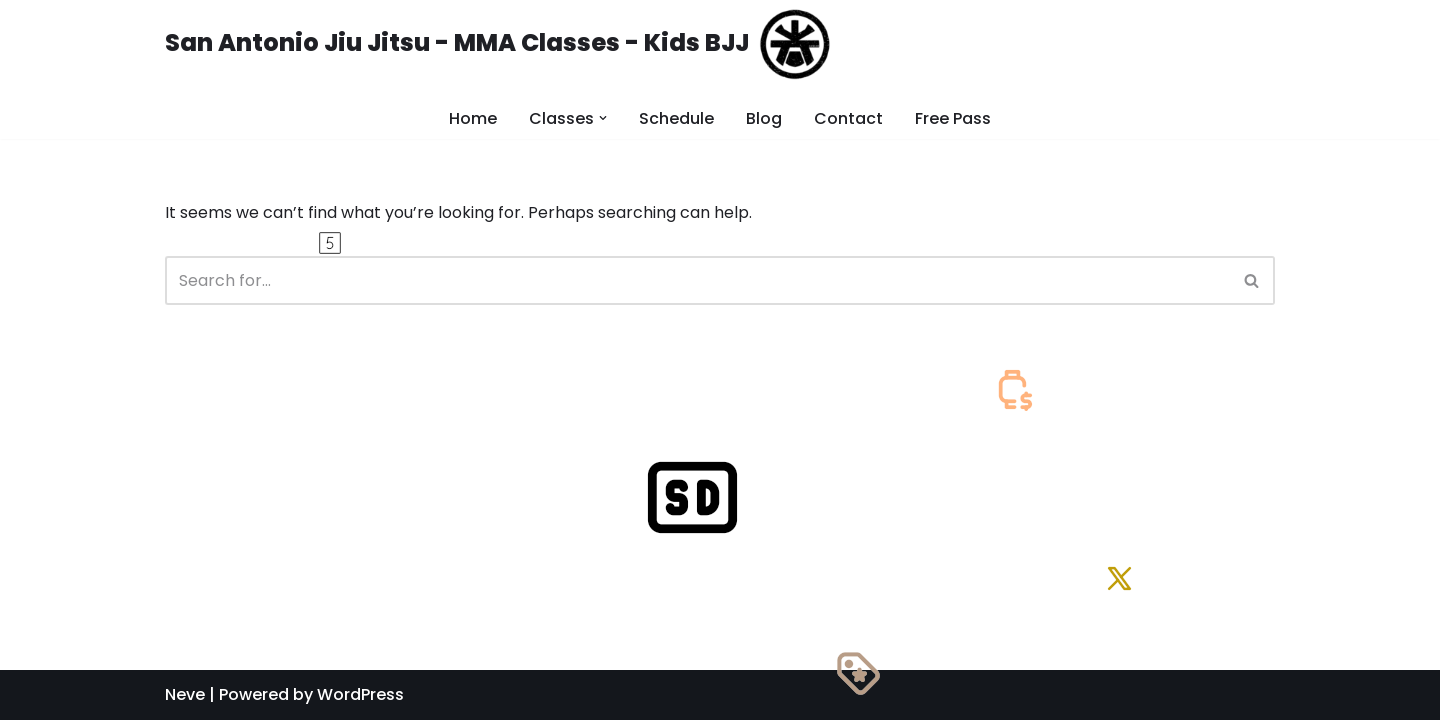 This screenshot has height=720, width=1440. I want to click on select or navigate to item number five, so click(330, 243).